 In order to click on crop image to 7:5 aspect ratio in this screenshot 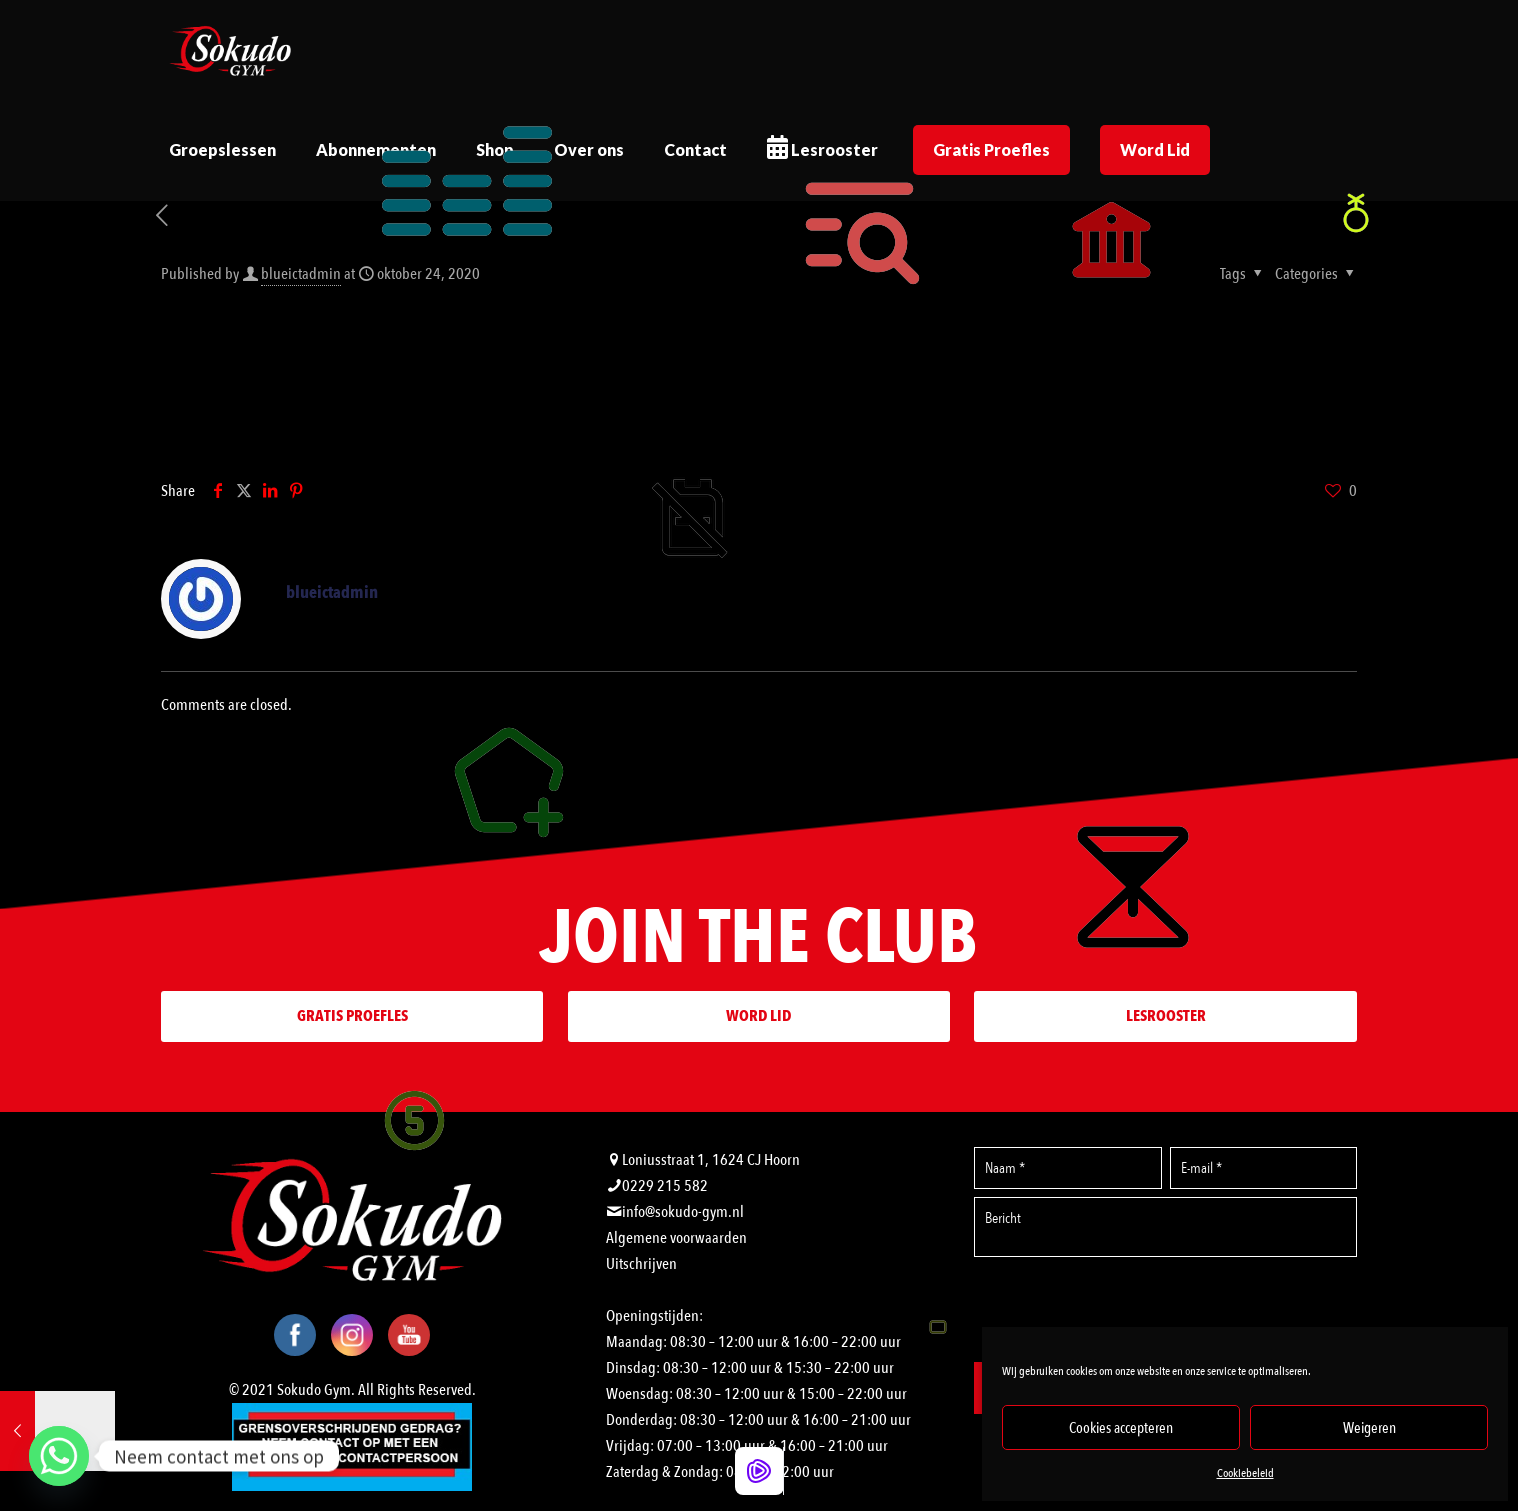, I will do `click(938, 1327)`.